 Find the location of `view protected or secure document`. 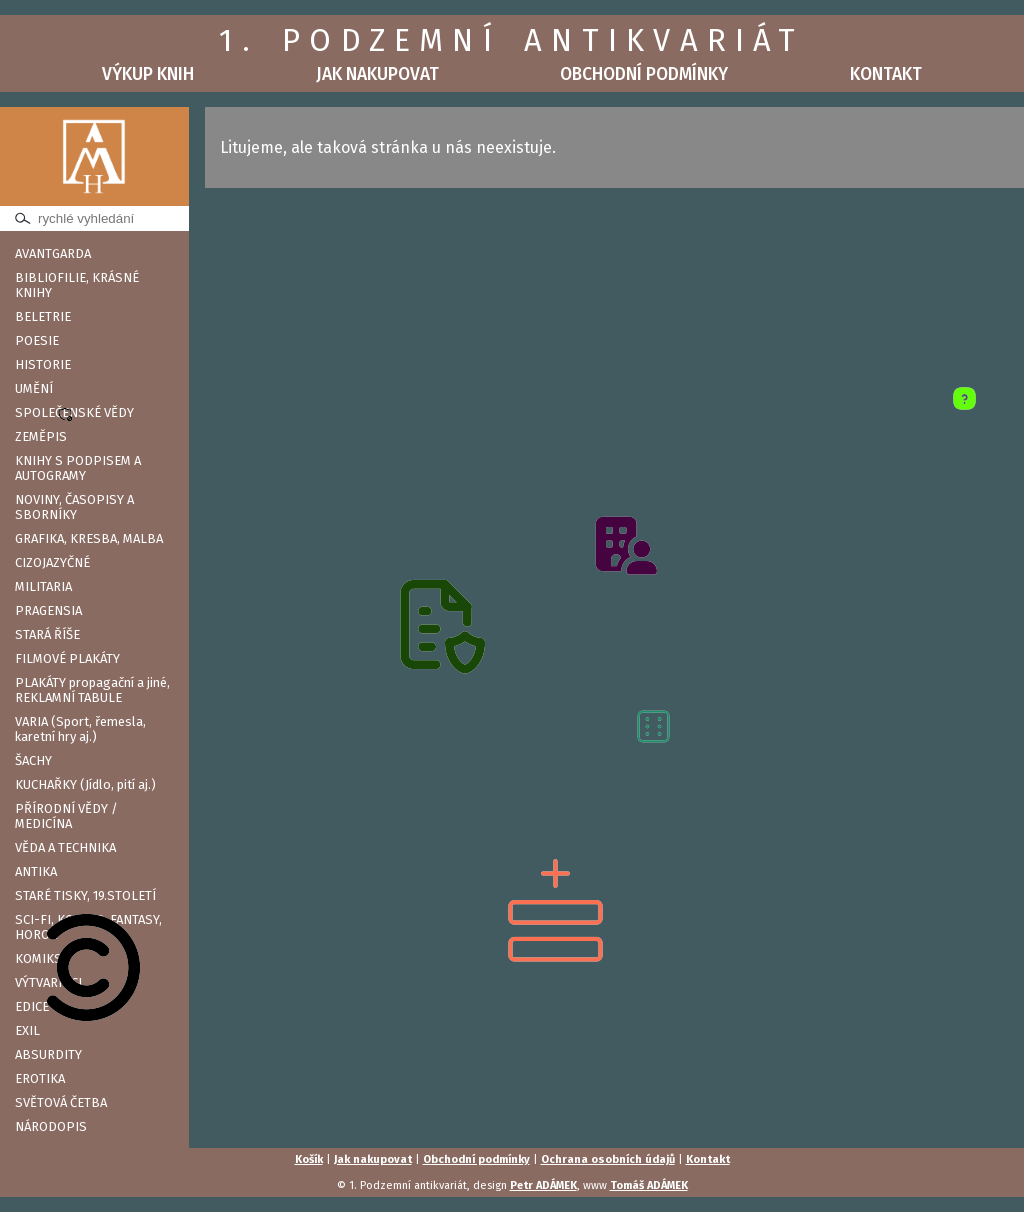

view protected or secure document is located at coordinates (440, 624).